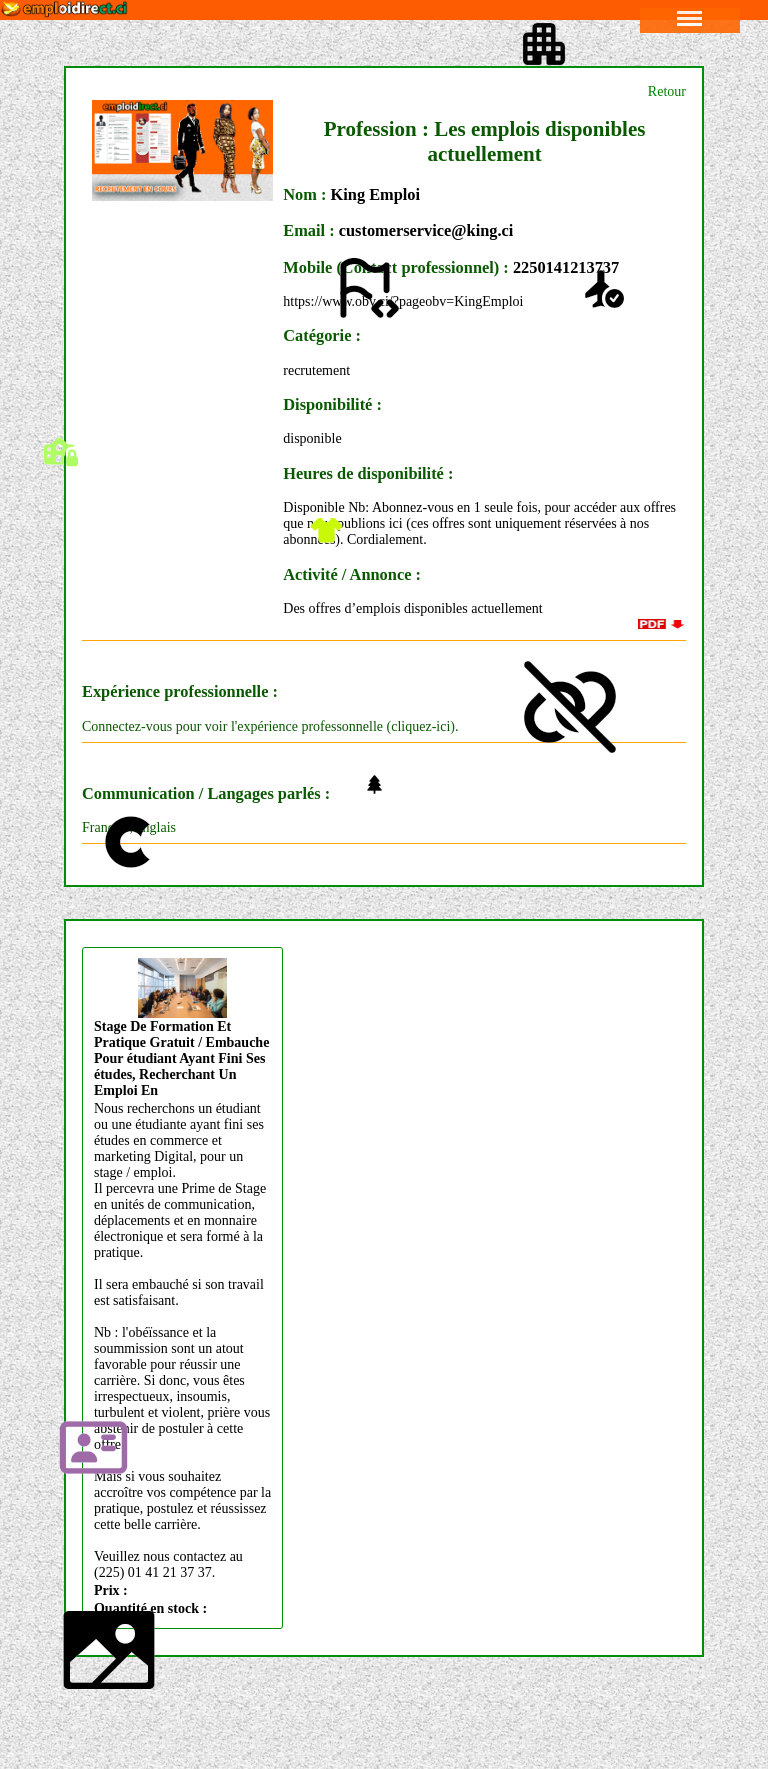 The image size is (768, 1769). Describe the element at coordinates (61, 451) in the screenshot. I see `indicates a locked or secured school facility` at that location.